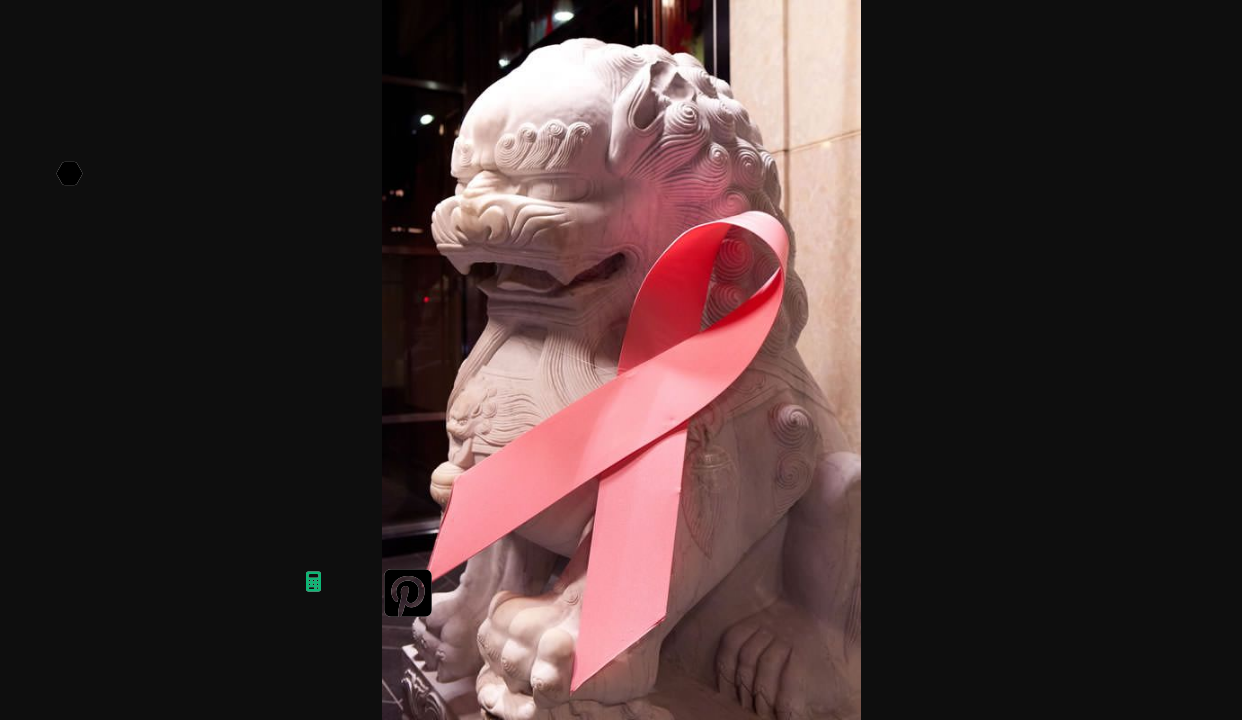 This screenshot has height=720, width=1242. I want to click on hexagonal shape indicator or geometric element, so click(69, 173).